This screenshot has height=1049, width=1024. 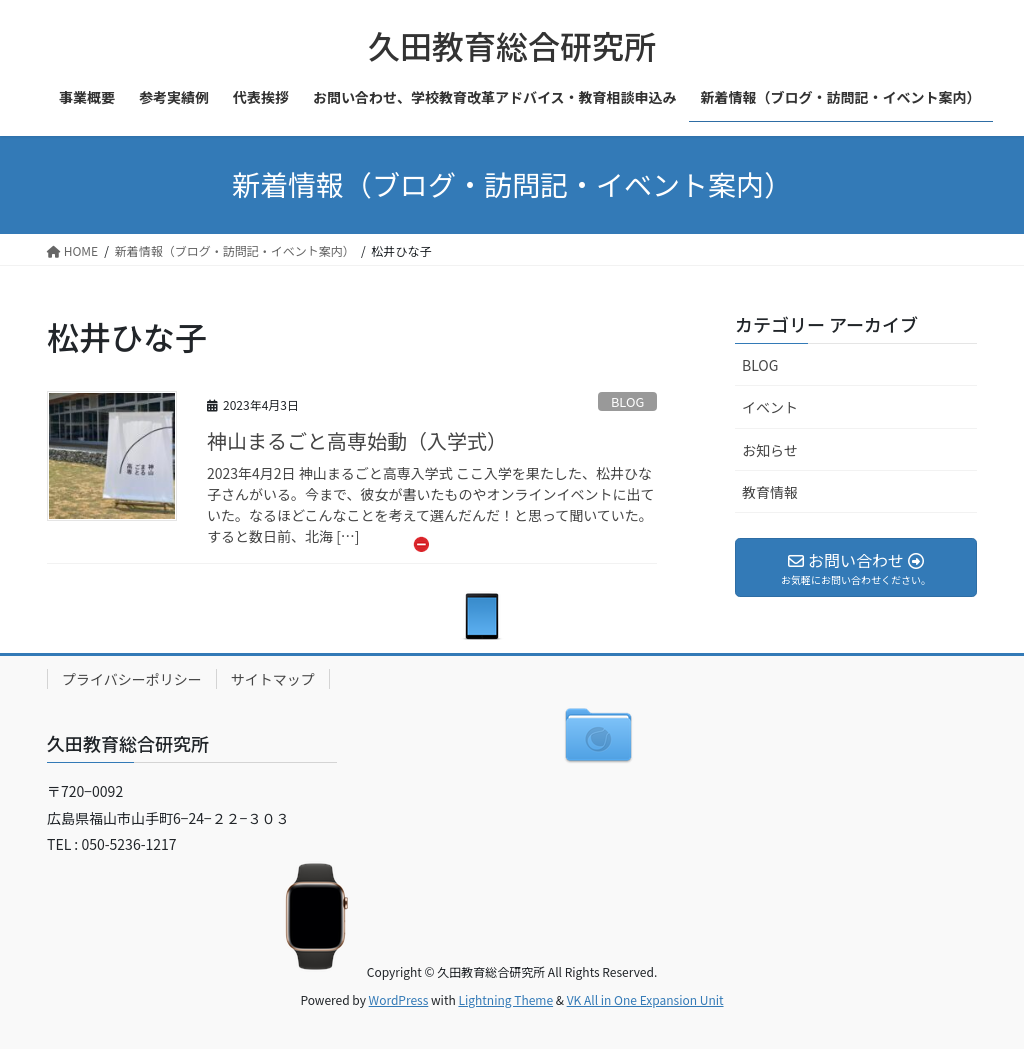 I want to click on manage your paired Apple Watch, so click(x=315, y=916).